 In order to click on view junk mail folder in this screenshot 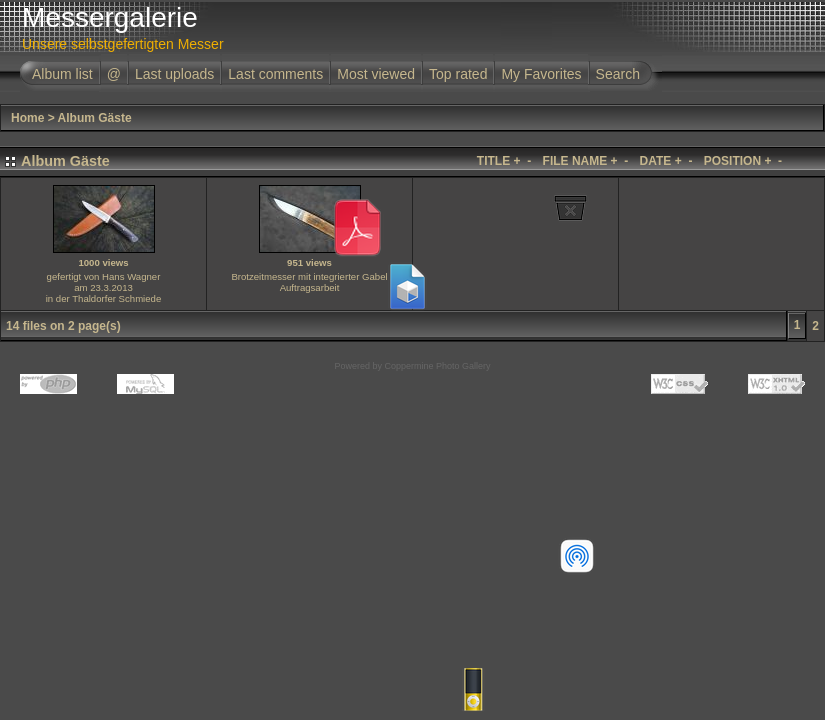, I will do `click(570, 206)`.